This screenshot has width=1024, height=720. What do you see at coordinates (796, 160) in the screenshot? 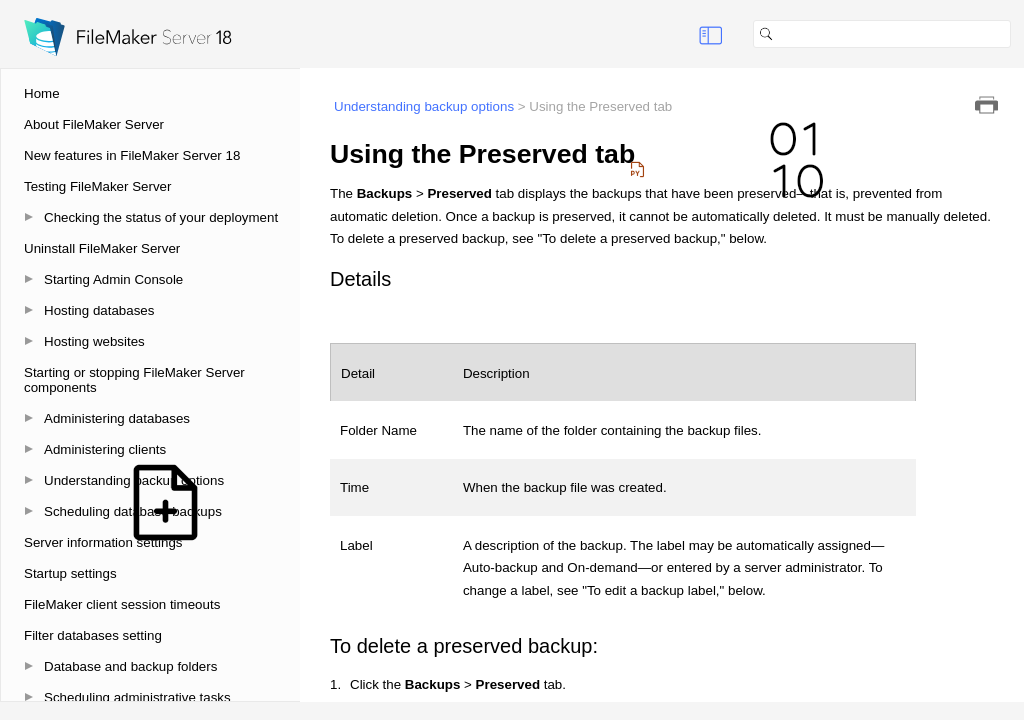
I see `view or access binary/code data` at bounding box center [796, 160].